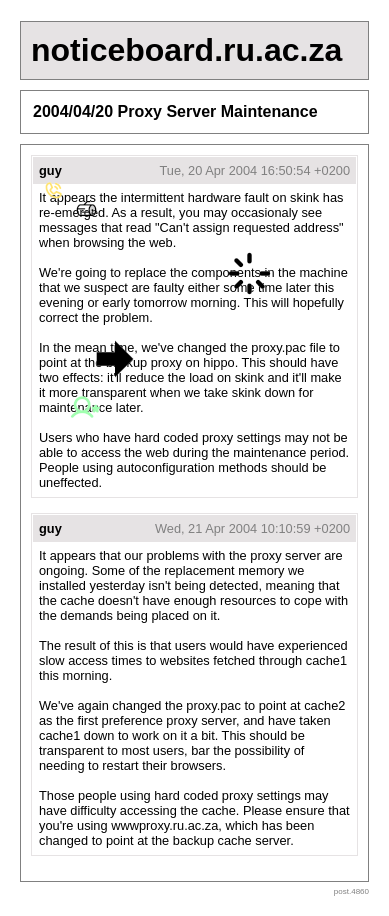 The width and height of the screenshot is (389, 916). What do you see at coordinates (115, 359) in the screenshot?
I see `navigate to the next item or screen` at bounding box center [115, 359].